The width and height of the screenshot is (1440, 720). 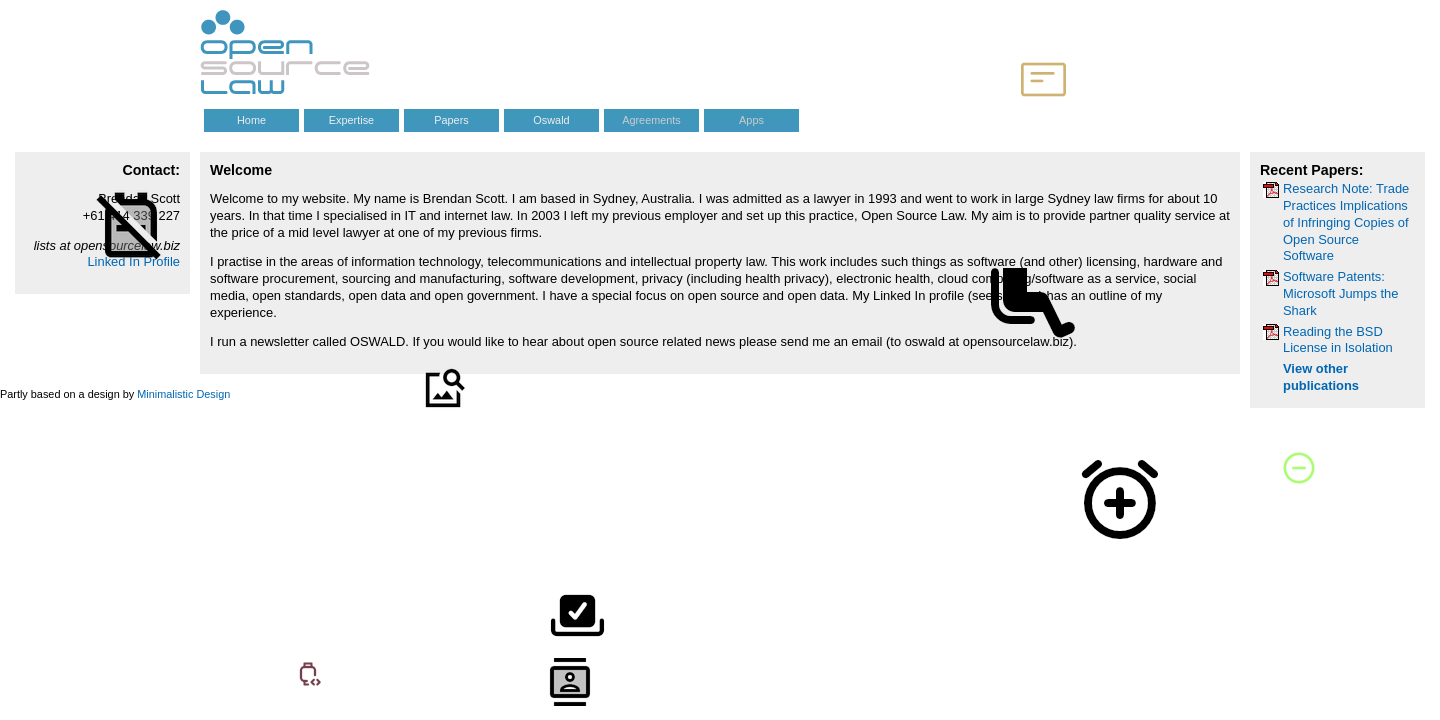 What do you see at coordinates (308, 674) in the screenshot?
I see `access developer tools for smartwatch` at bounding box center [308, 674].